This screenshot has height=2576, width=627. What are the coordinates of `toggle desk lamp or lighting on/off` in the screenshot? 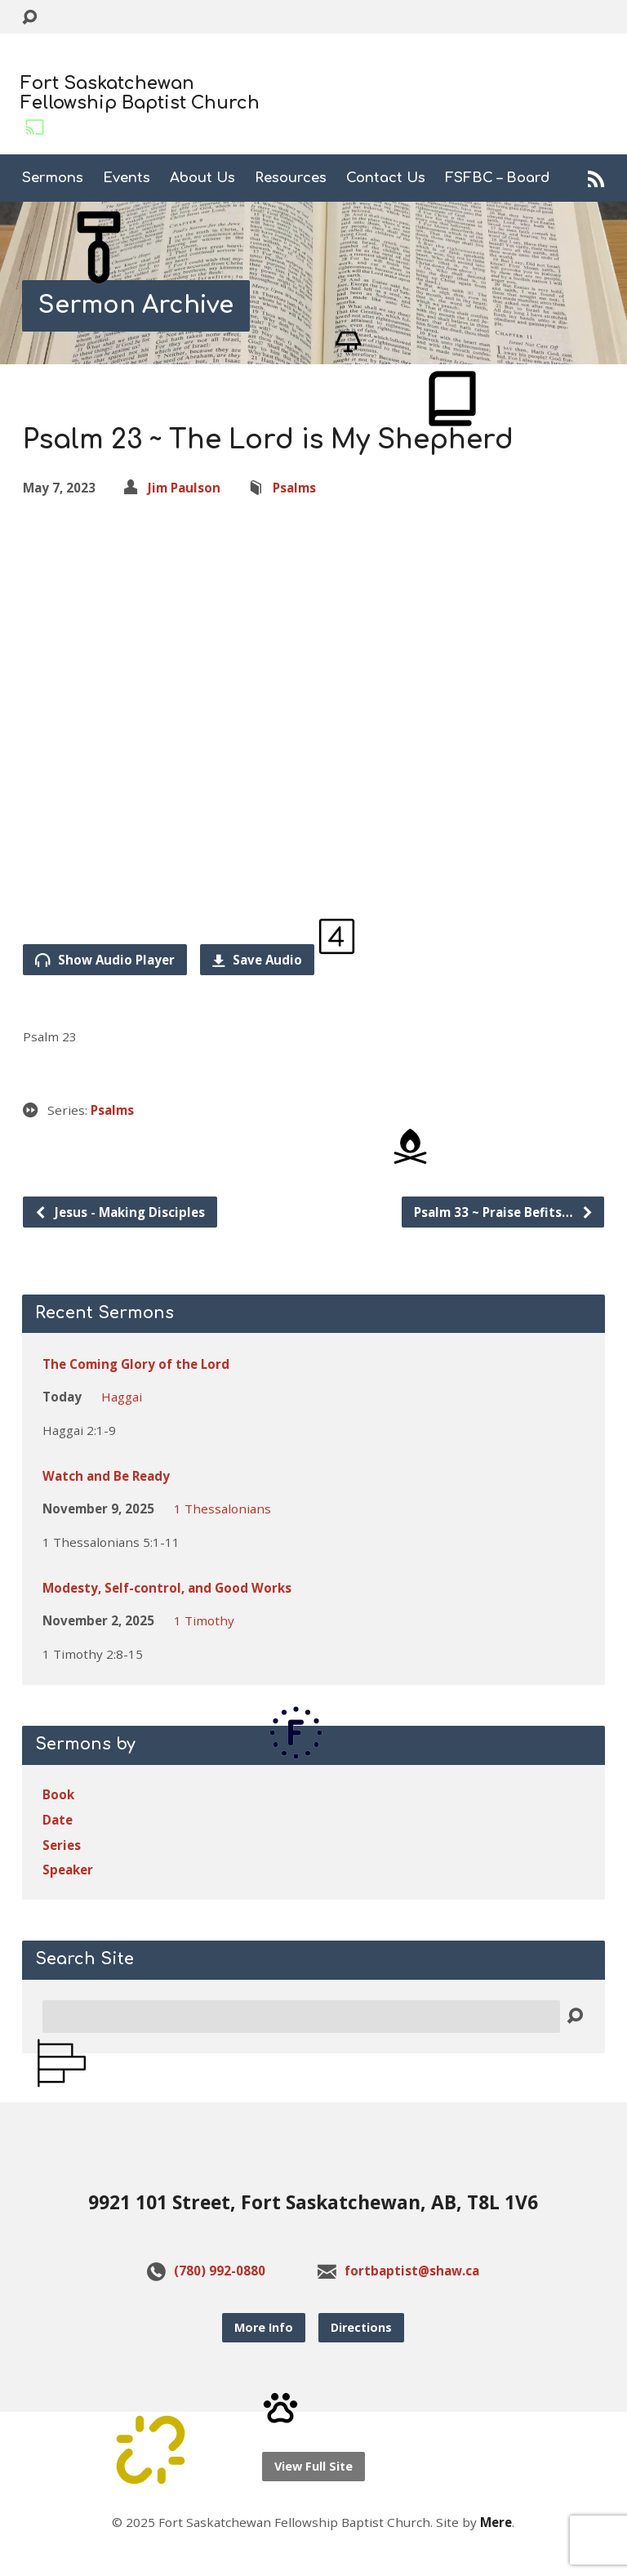 It's located at (348, 341).